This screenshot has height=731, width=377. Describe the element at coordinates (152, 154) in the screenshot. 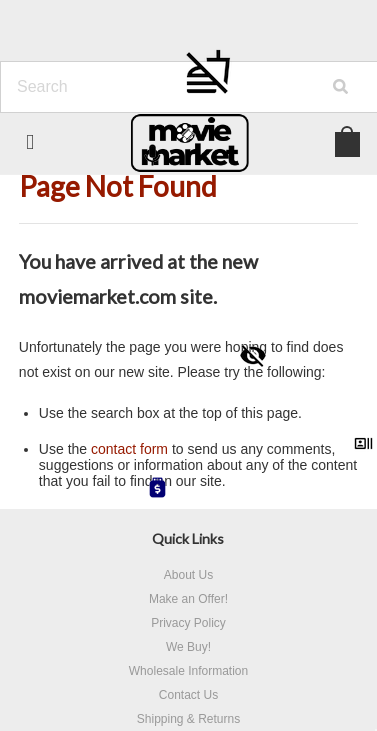

I see `tap to use voice input` at that location.